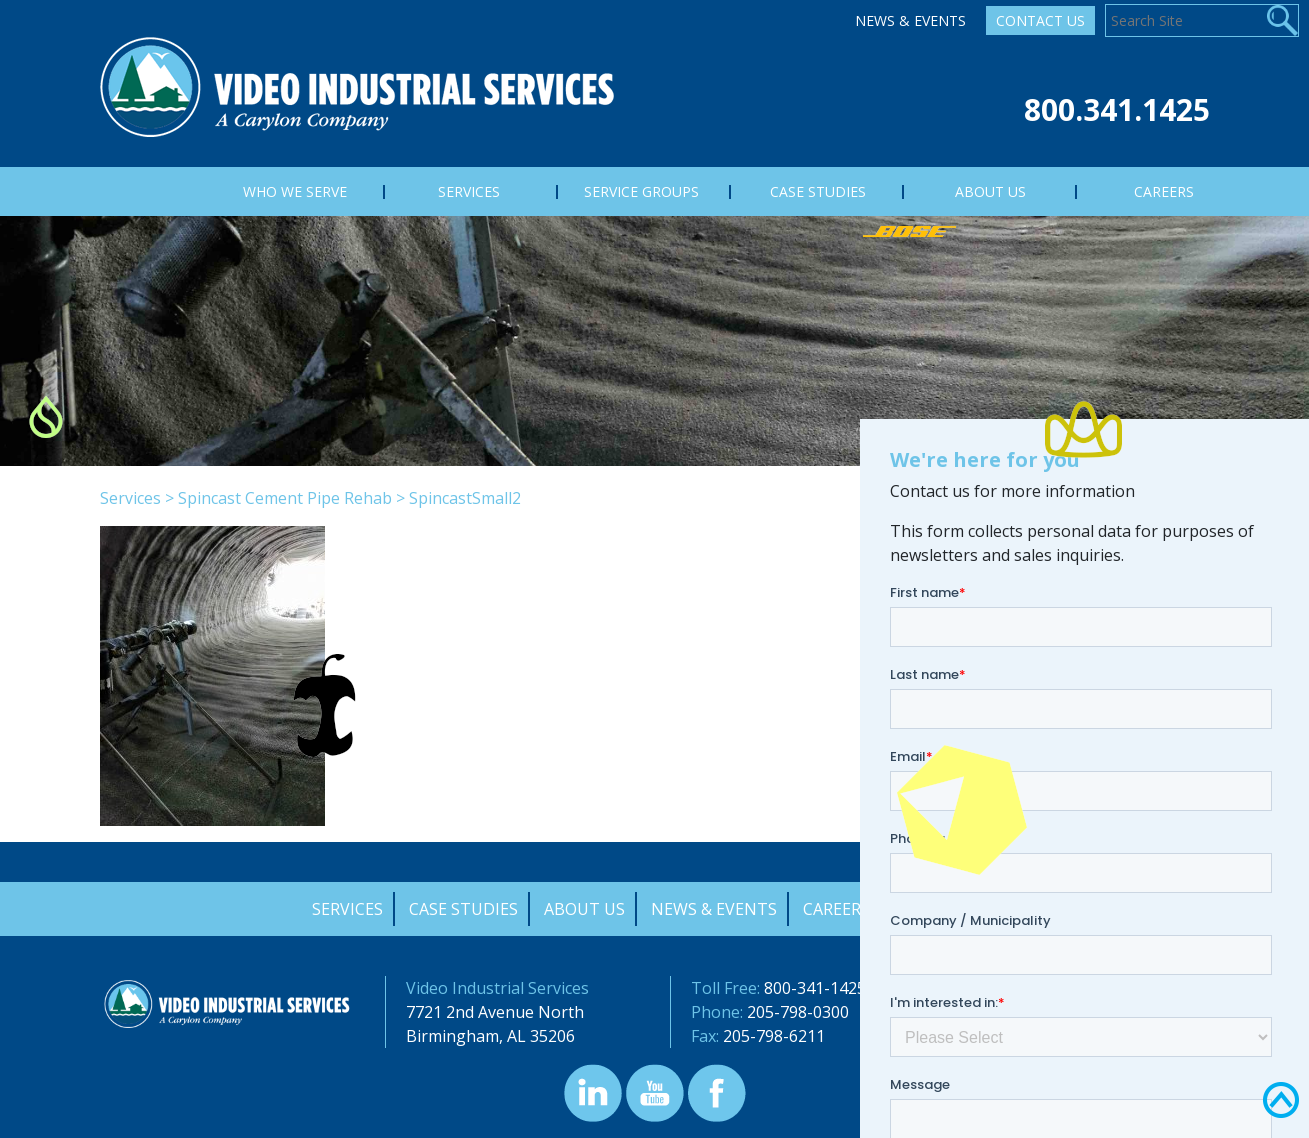  What do you see at coordinates (324, 705) in the screenshot?
I see `nf-core bioinformatics workflow community logo` at bounding box center [324, 705].